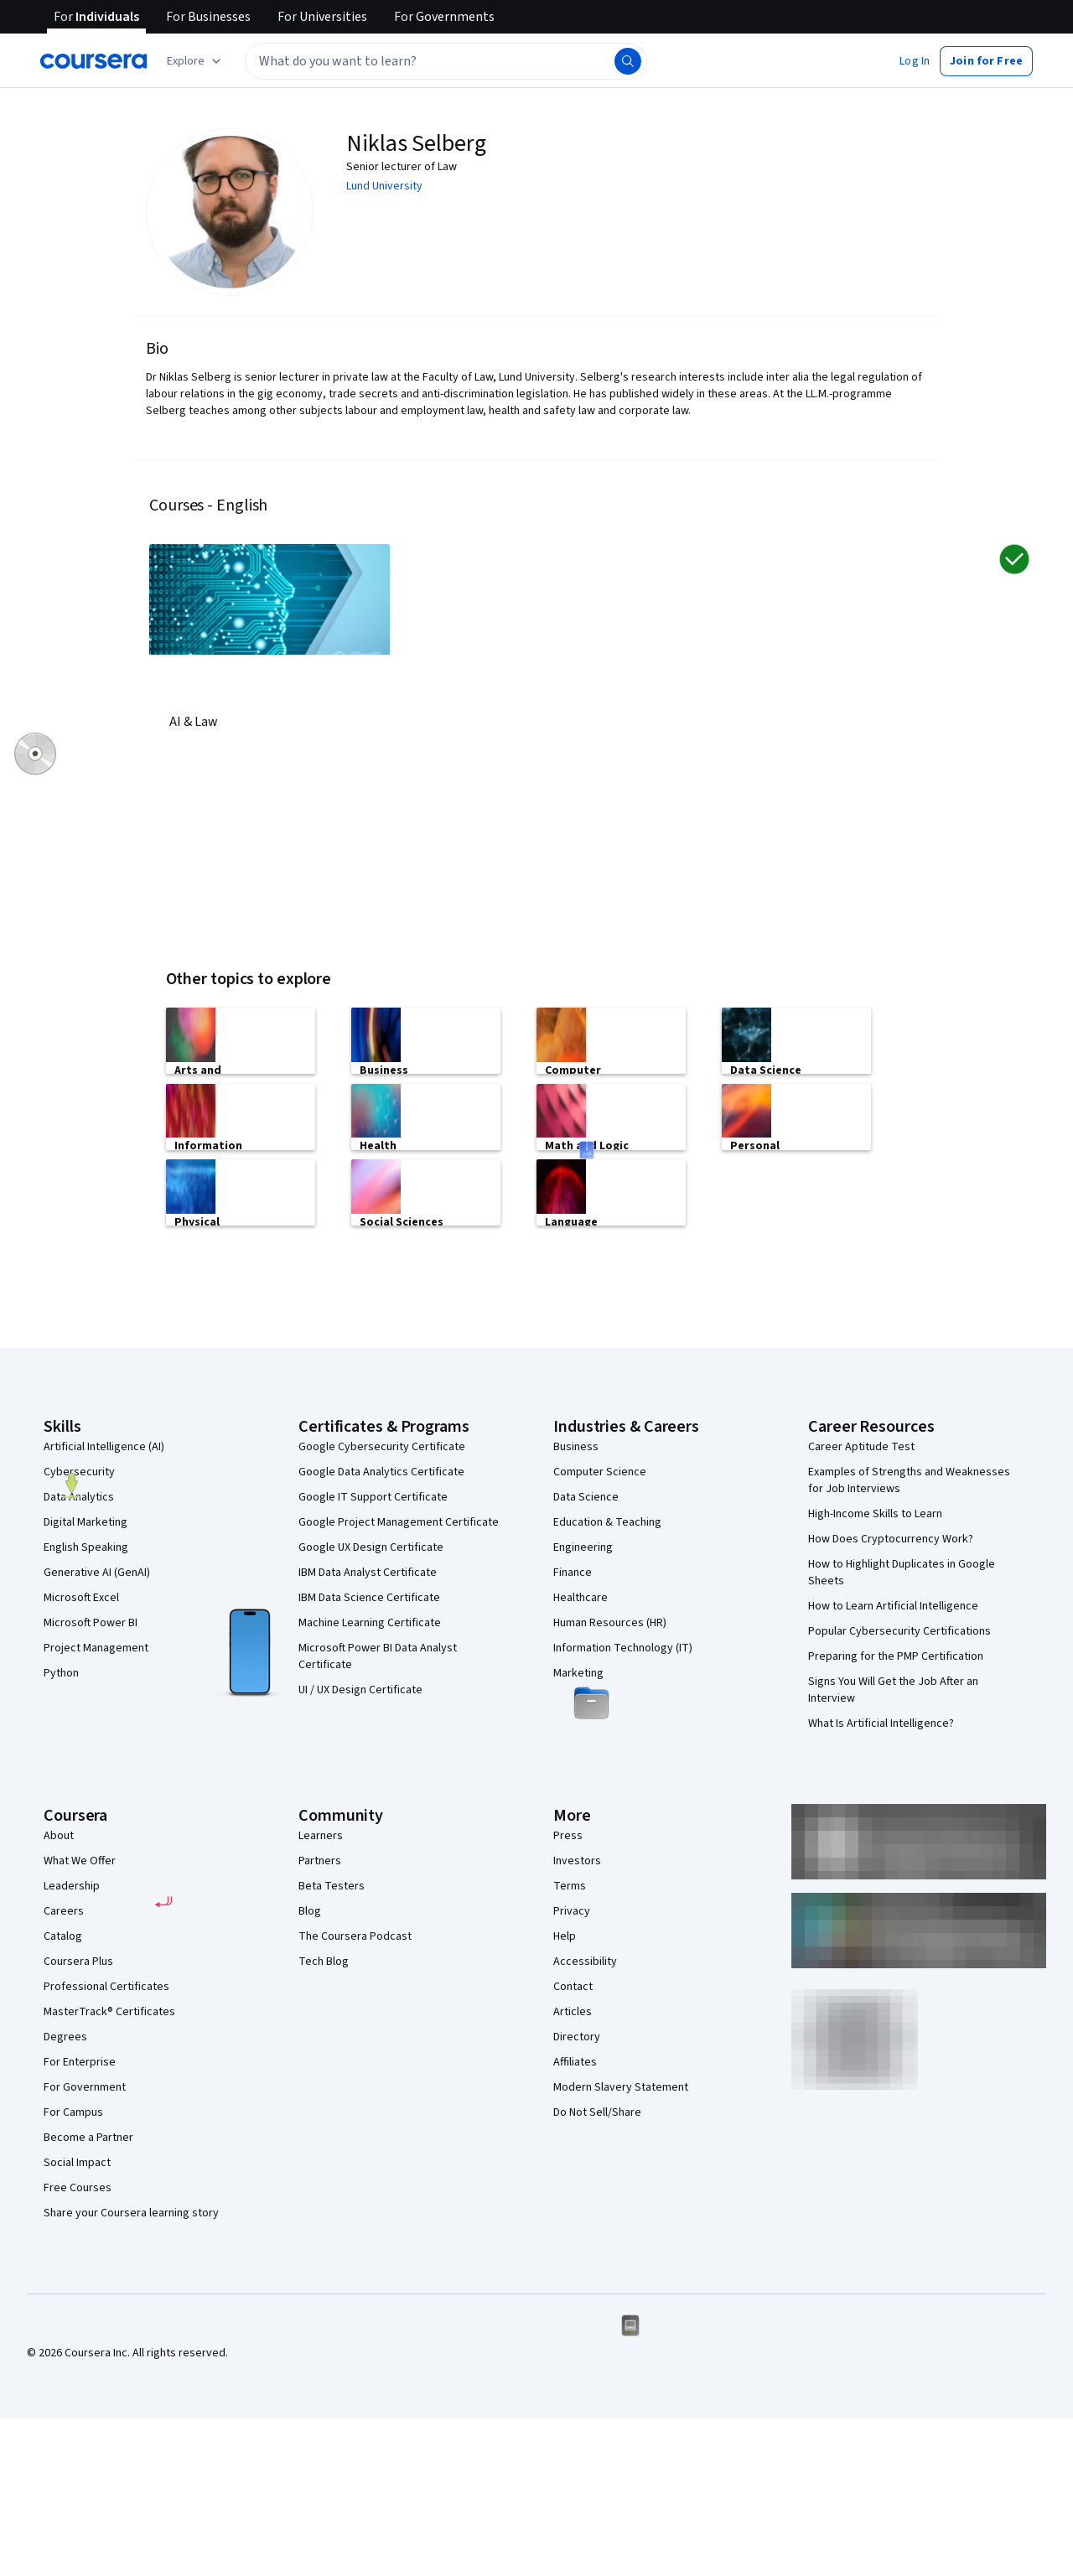 This screenshot has height=2576, width=1073. What do you see at coordinates (163, 1900) in the screenshot?
I see `reply to all recipients of an email` at bounding box center [163, 1900].